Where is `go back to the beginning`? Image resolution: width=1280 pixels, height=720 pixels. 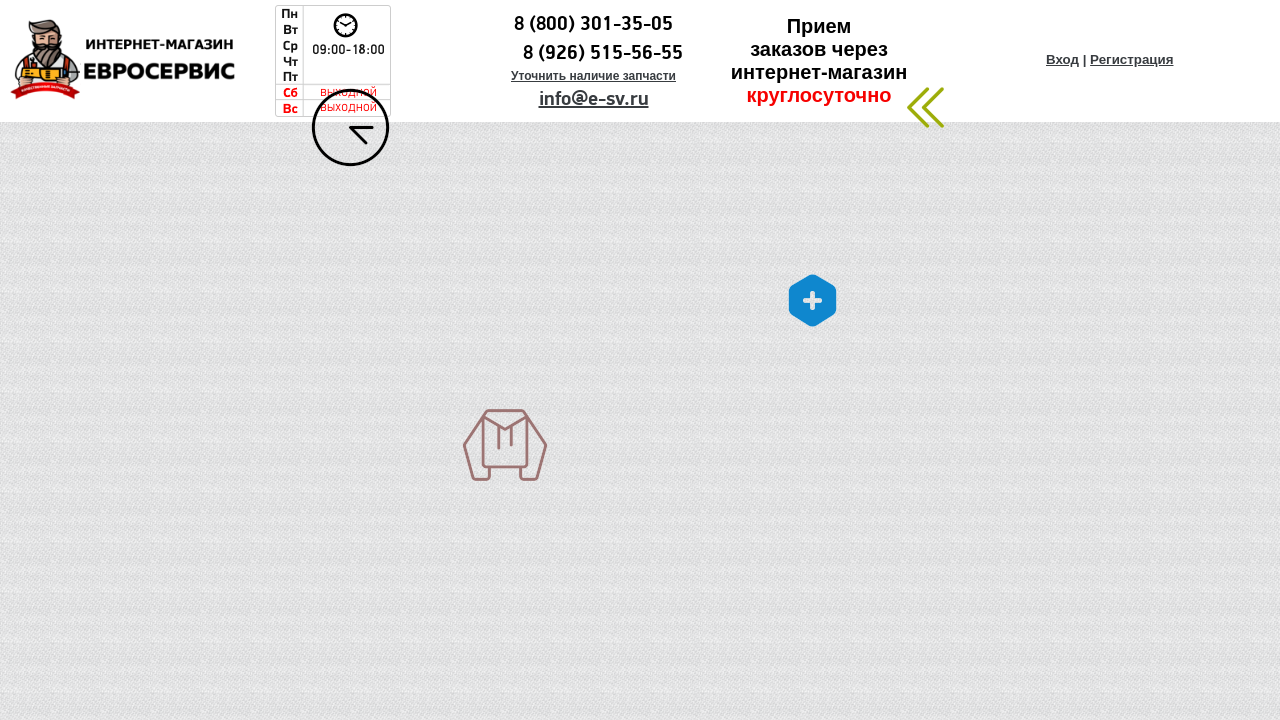 go back to the beginning is located at coordinates (925, 107).